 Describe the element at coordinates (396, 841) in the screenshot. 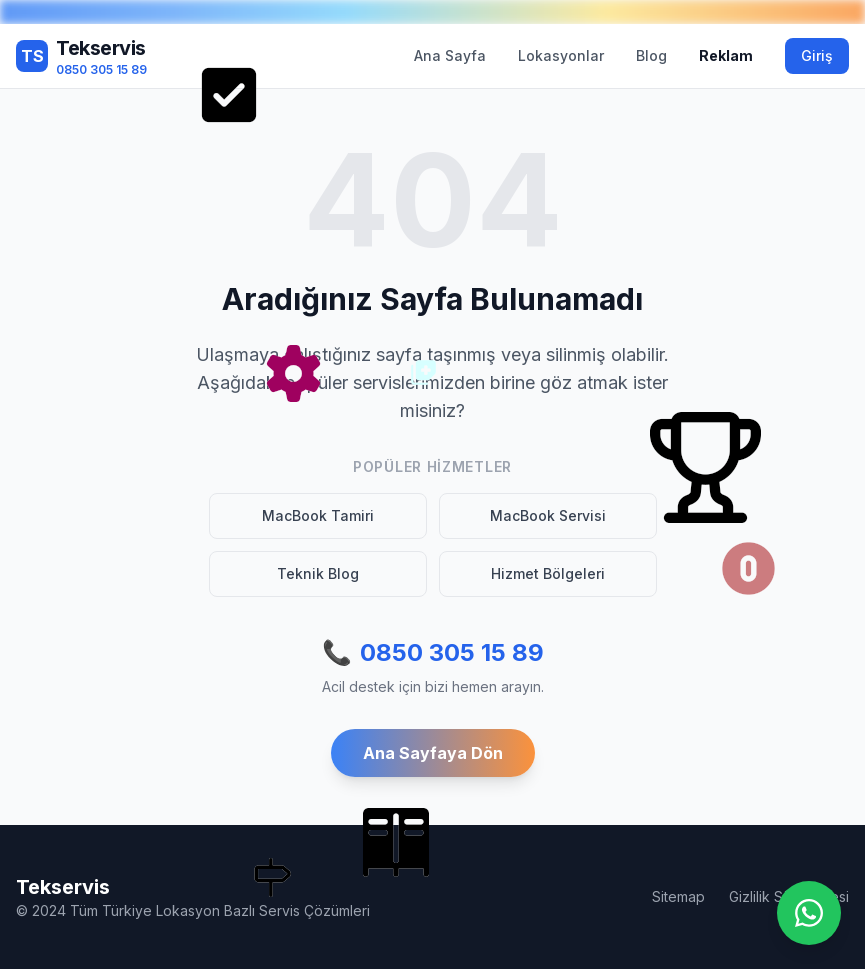

I see `access storage lockers` at that location.